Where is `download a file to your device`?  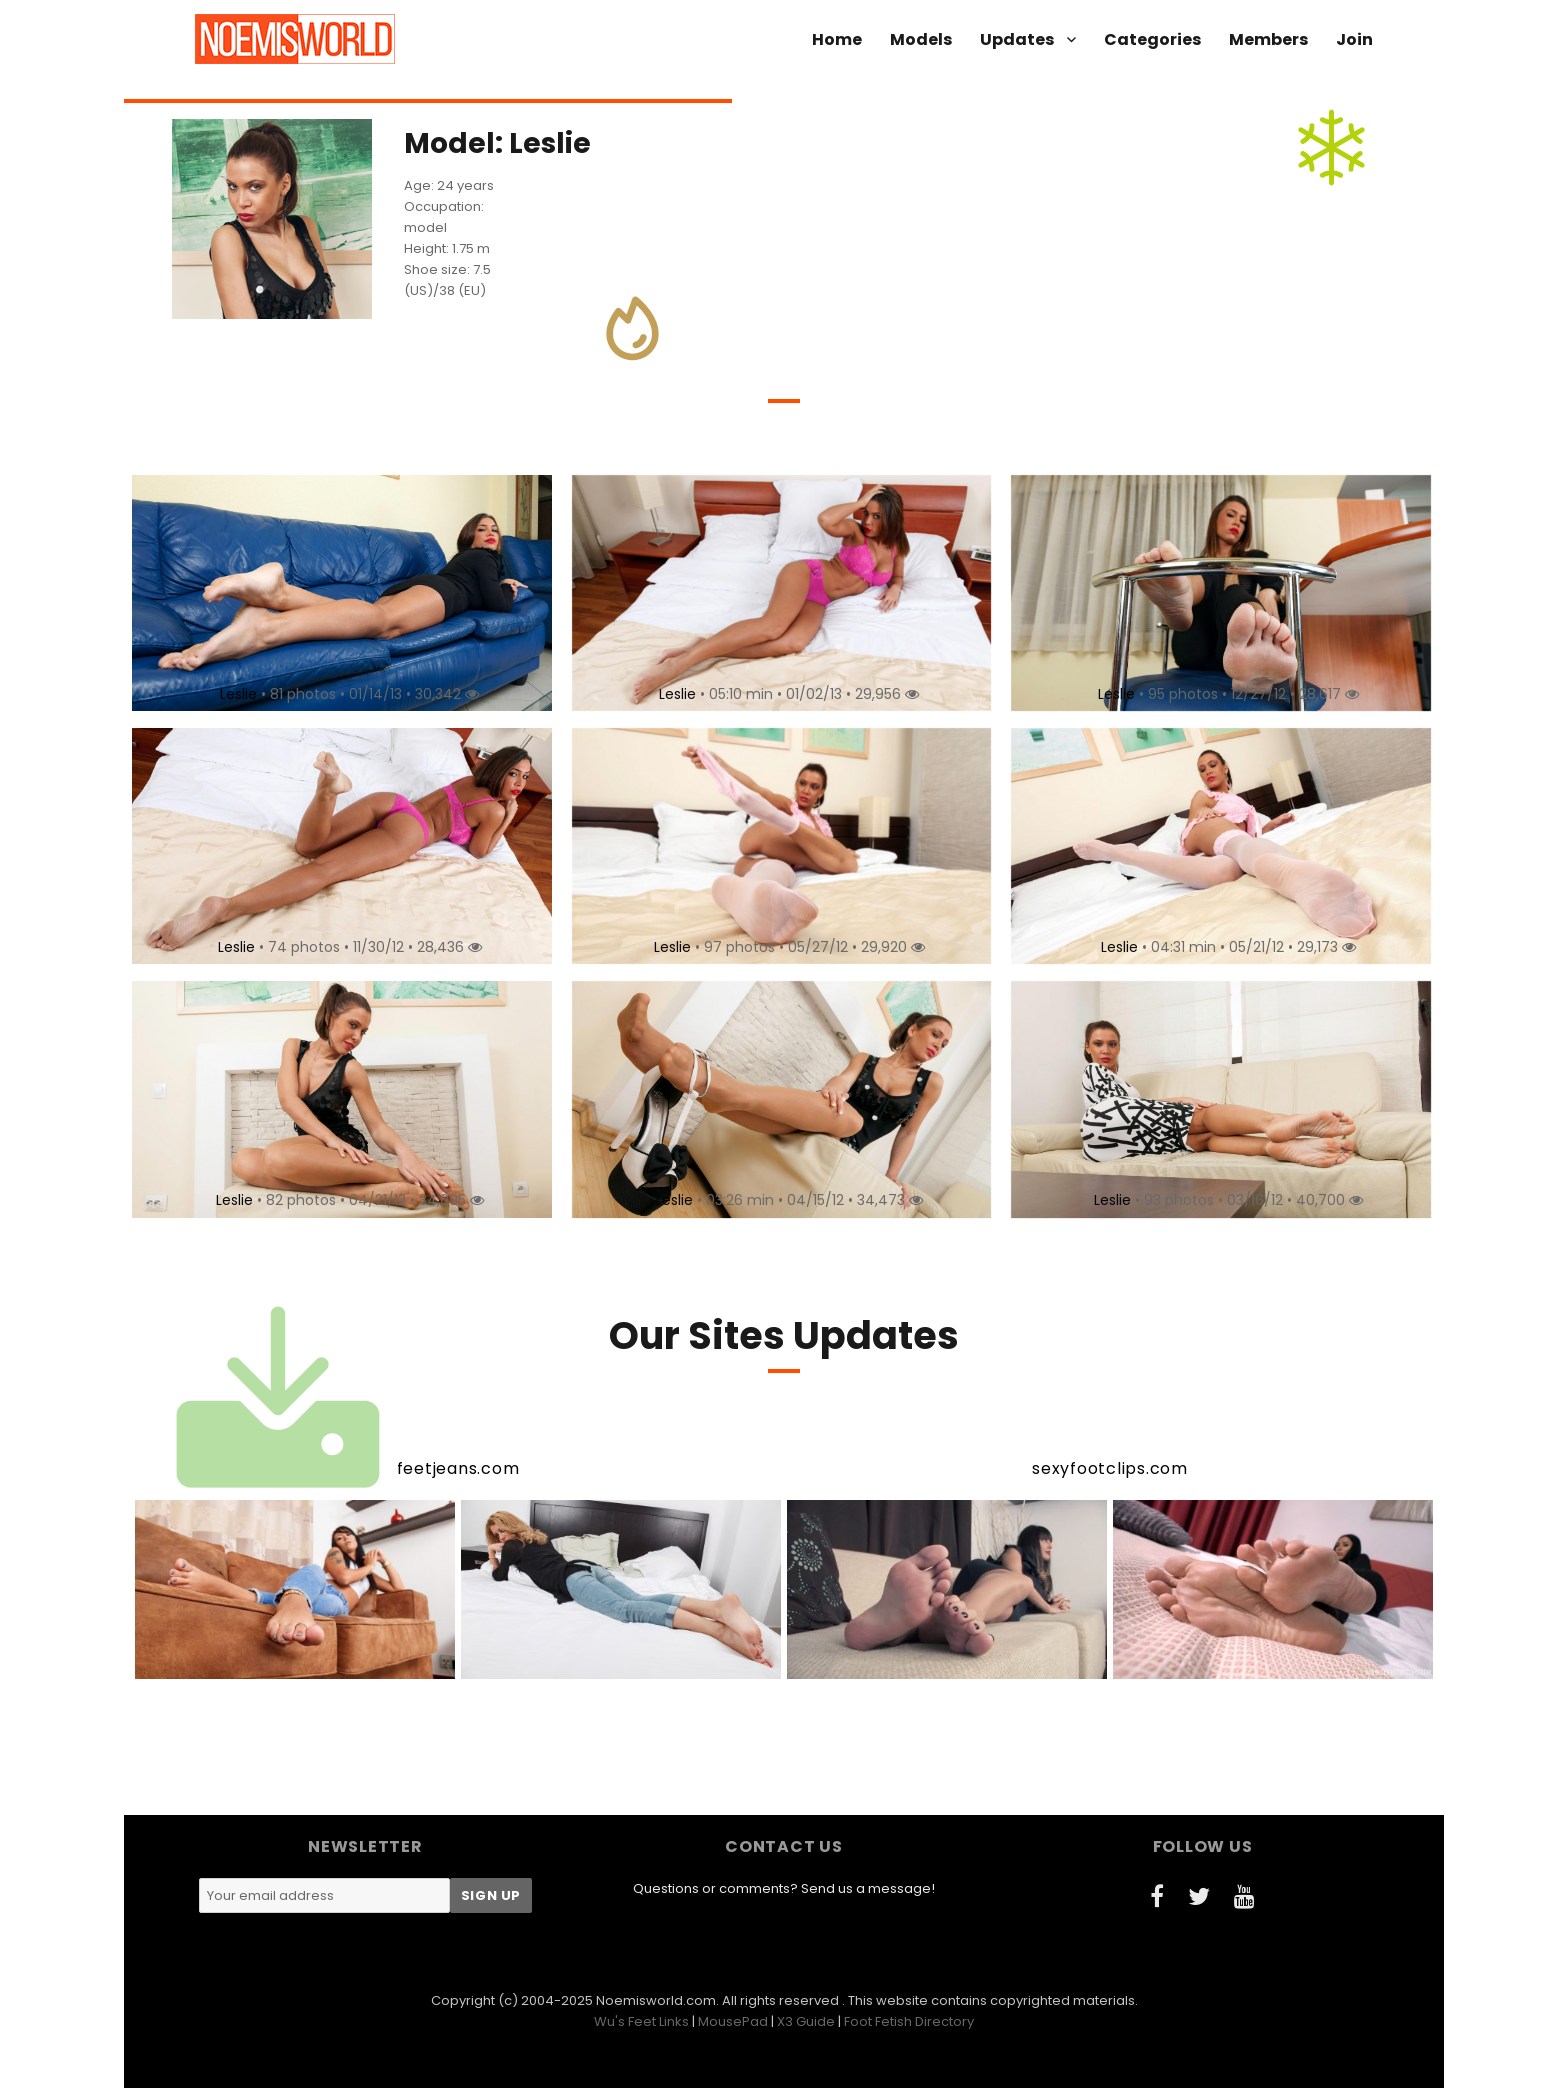
download a file to your device is located at coordinates (278, 1408).